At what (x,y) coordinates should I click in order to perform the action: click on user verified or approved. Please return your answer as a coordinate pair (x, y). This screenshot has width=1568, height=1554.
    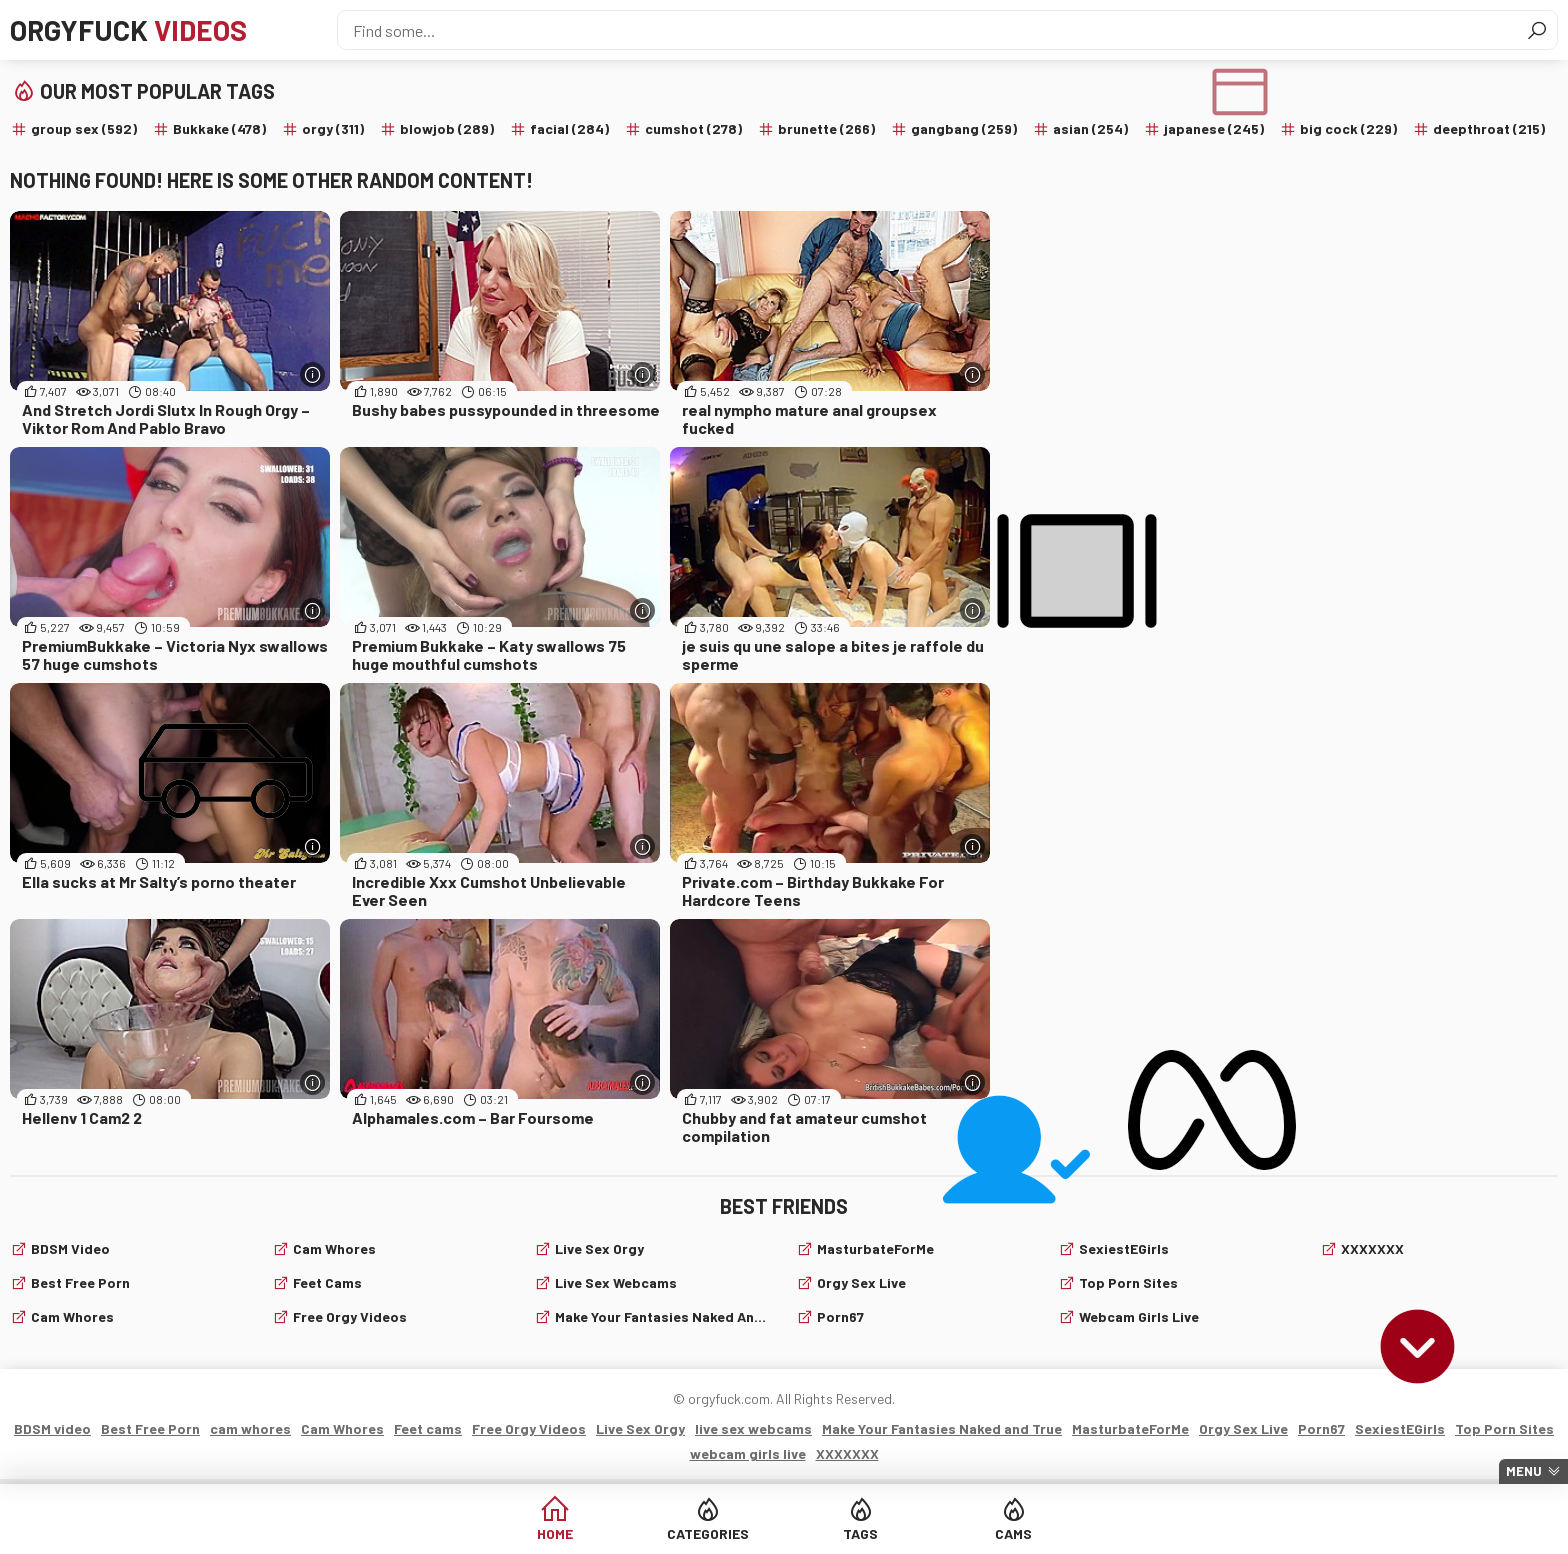
    Looking at the image, I should click on (1011, 1154).